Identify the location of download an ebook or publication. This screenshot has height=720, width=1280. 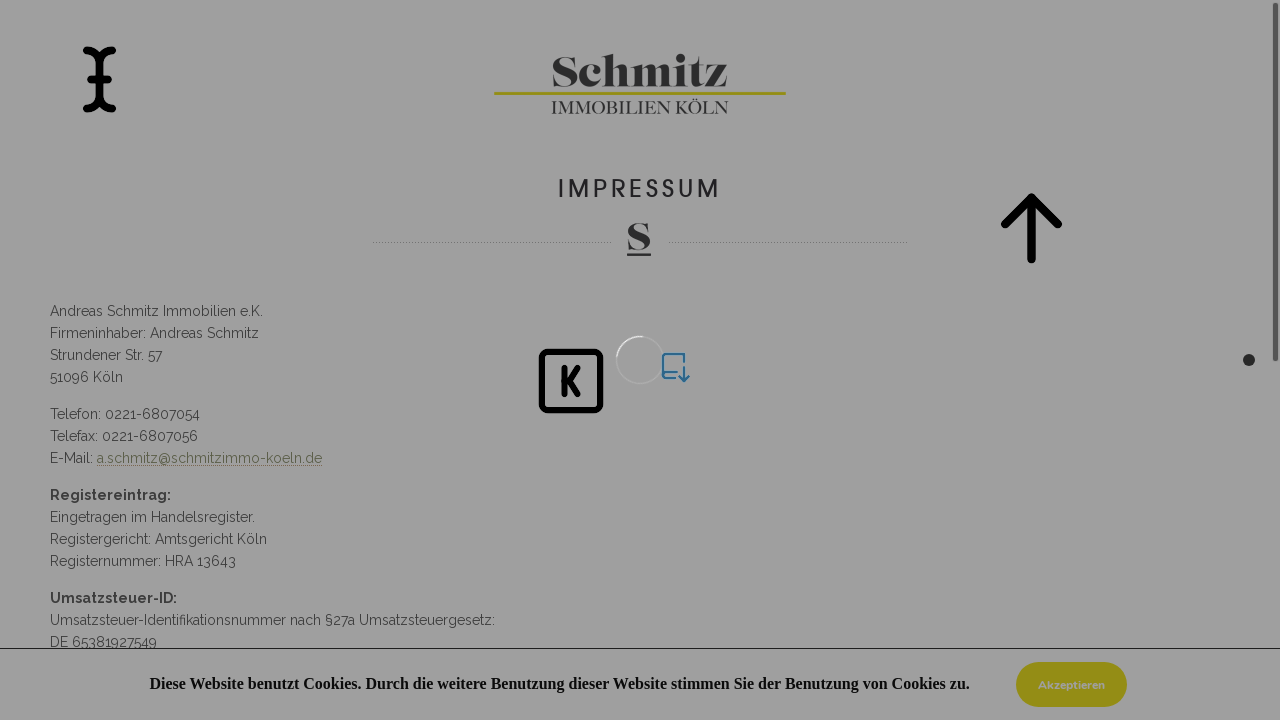
(675, 366).